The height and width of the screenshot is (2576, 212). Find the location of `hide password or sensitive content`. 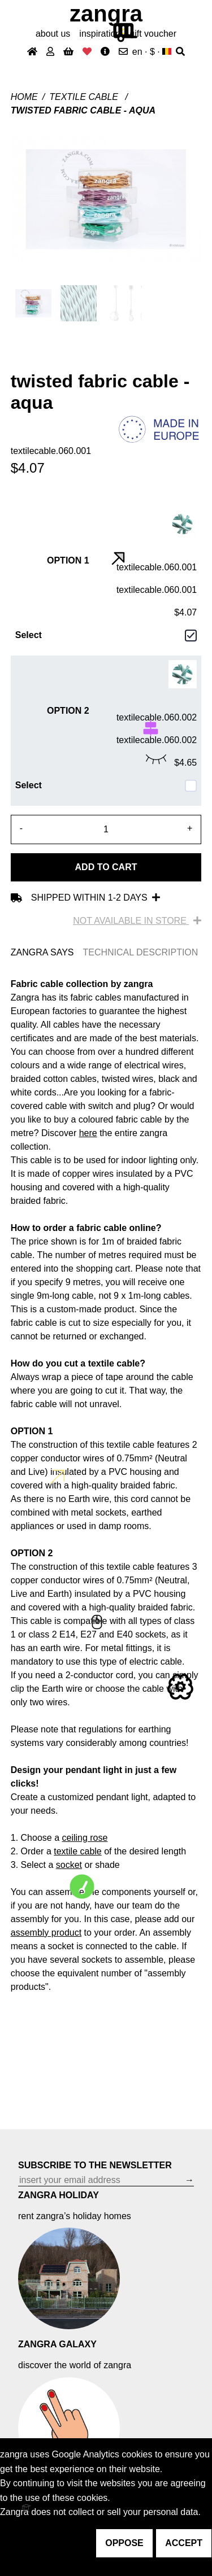

hide password or sensitive content is located at coordinates (156, 757).